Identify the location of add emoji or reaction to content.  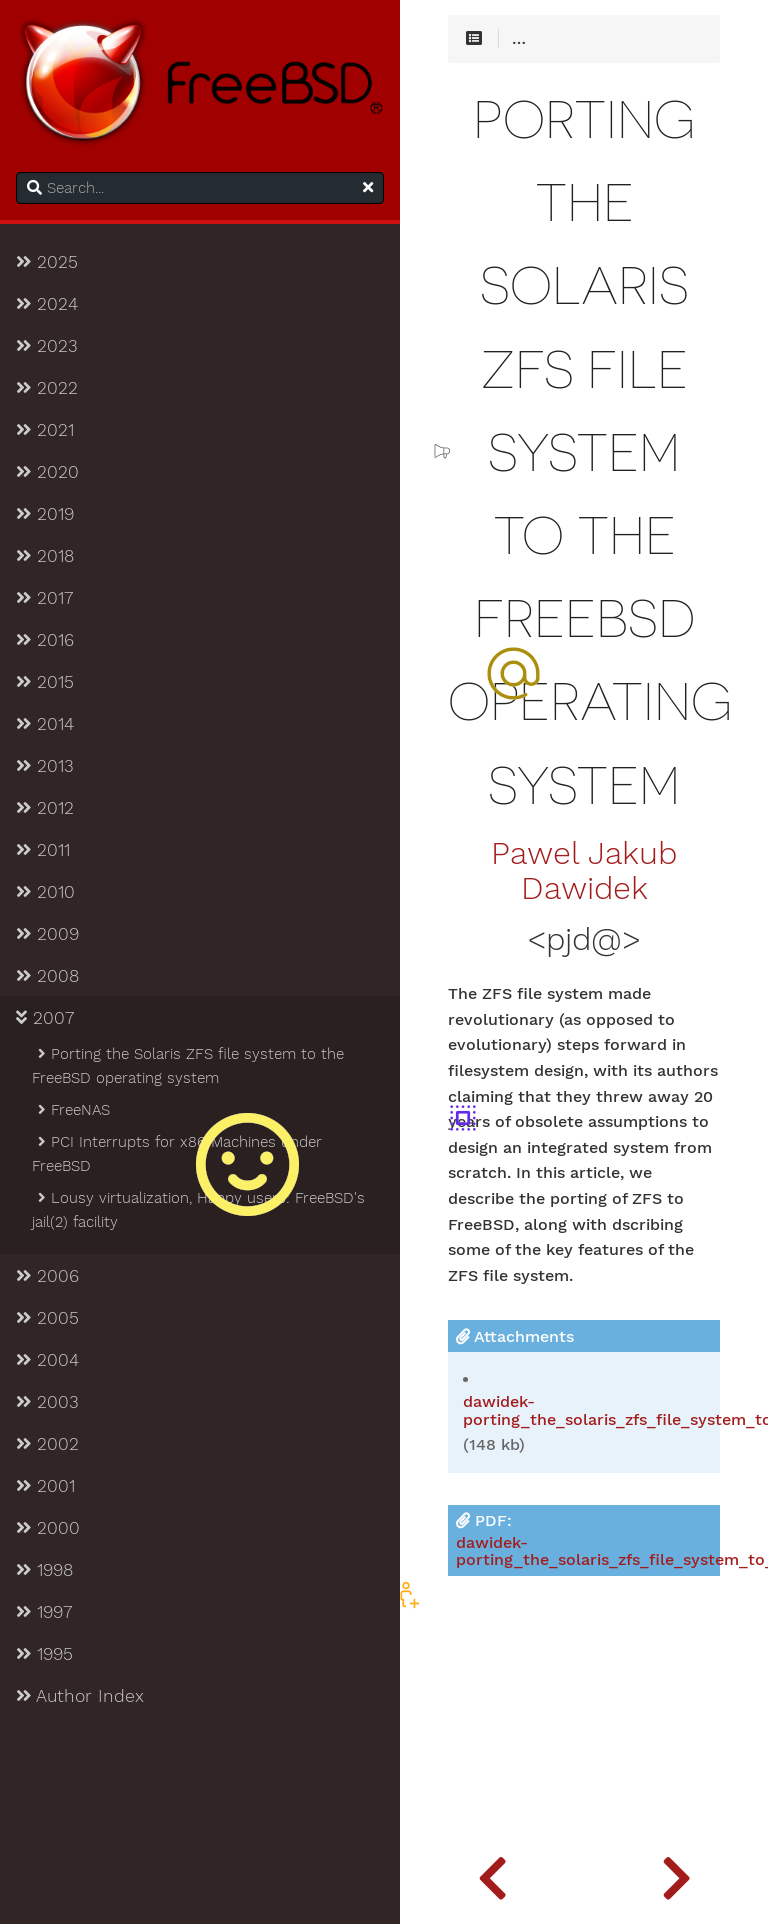
(247, 1164).